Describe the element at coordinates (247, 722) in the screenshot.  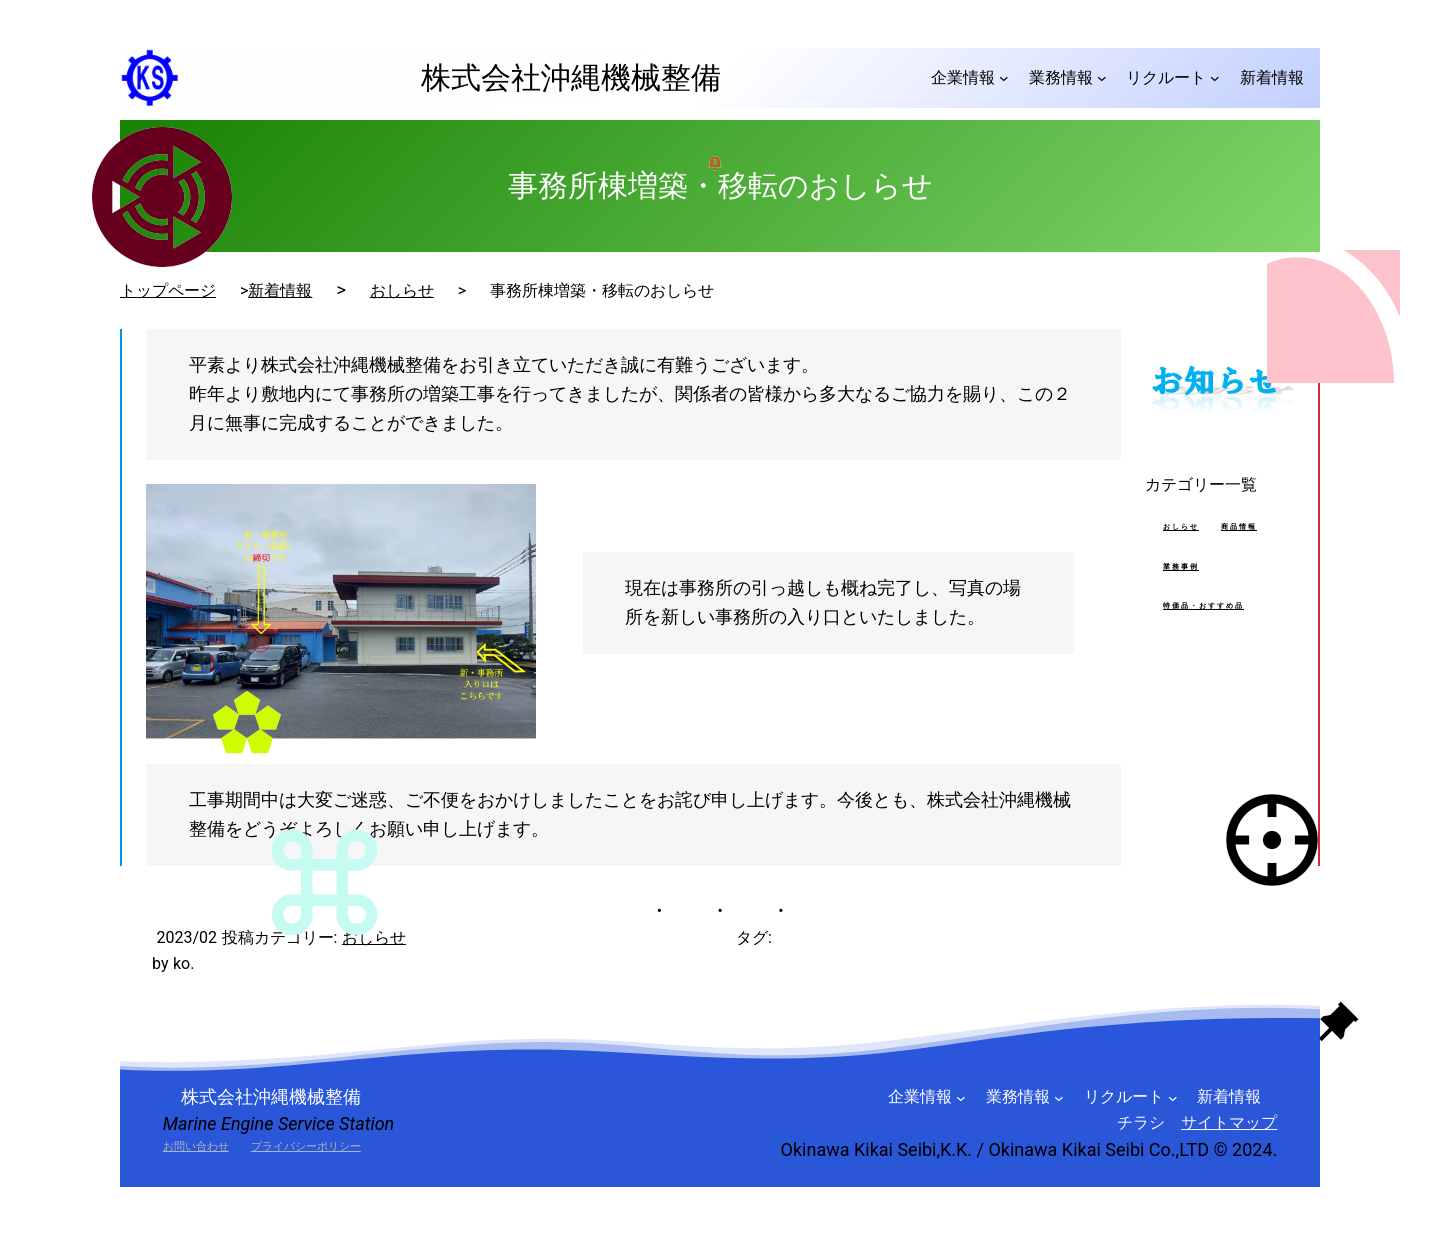
I see `rootssage app or service logo` at that location.